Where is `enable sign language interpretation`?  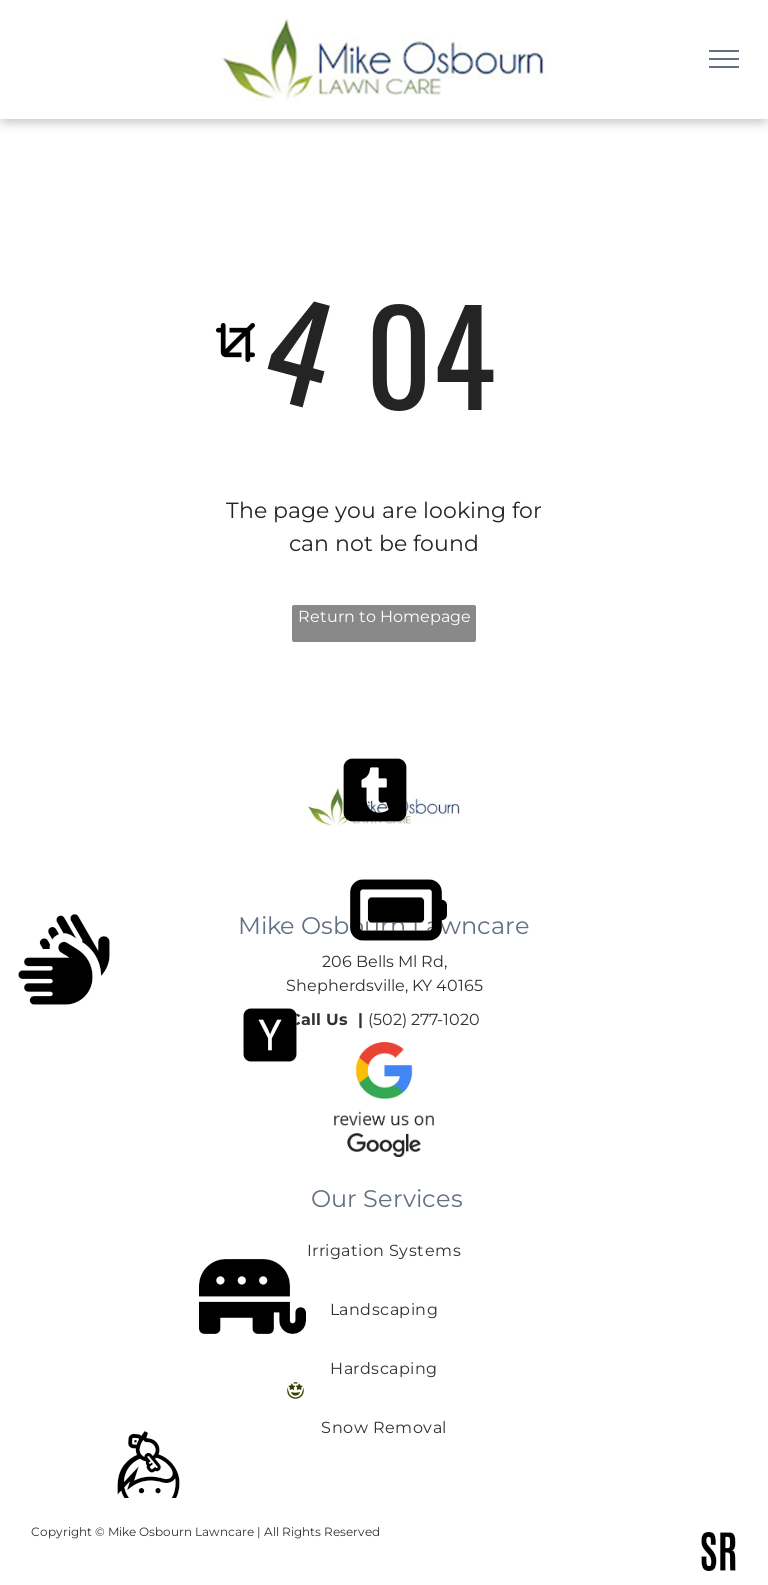
enable sign language interpretation is located at coordinates (64, 959).